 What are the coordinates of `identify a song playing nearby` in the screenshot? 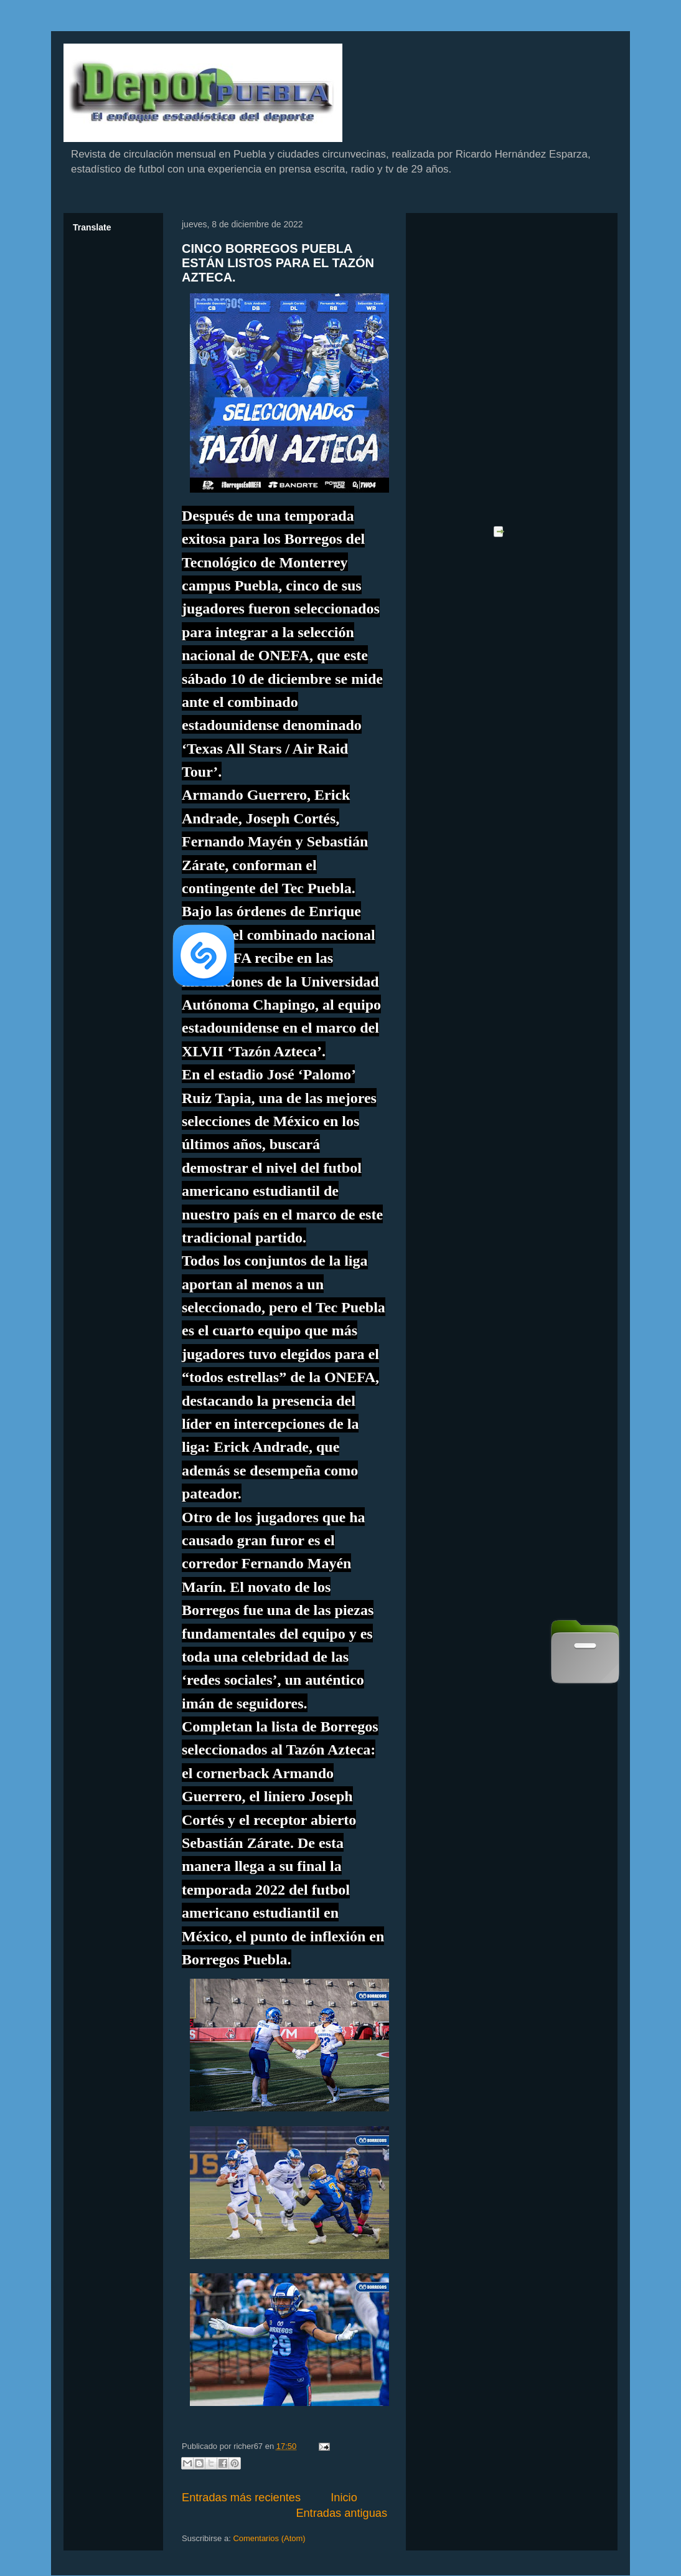 It's located at (204, 955).